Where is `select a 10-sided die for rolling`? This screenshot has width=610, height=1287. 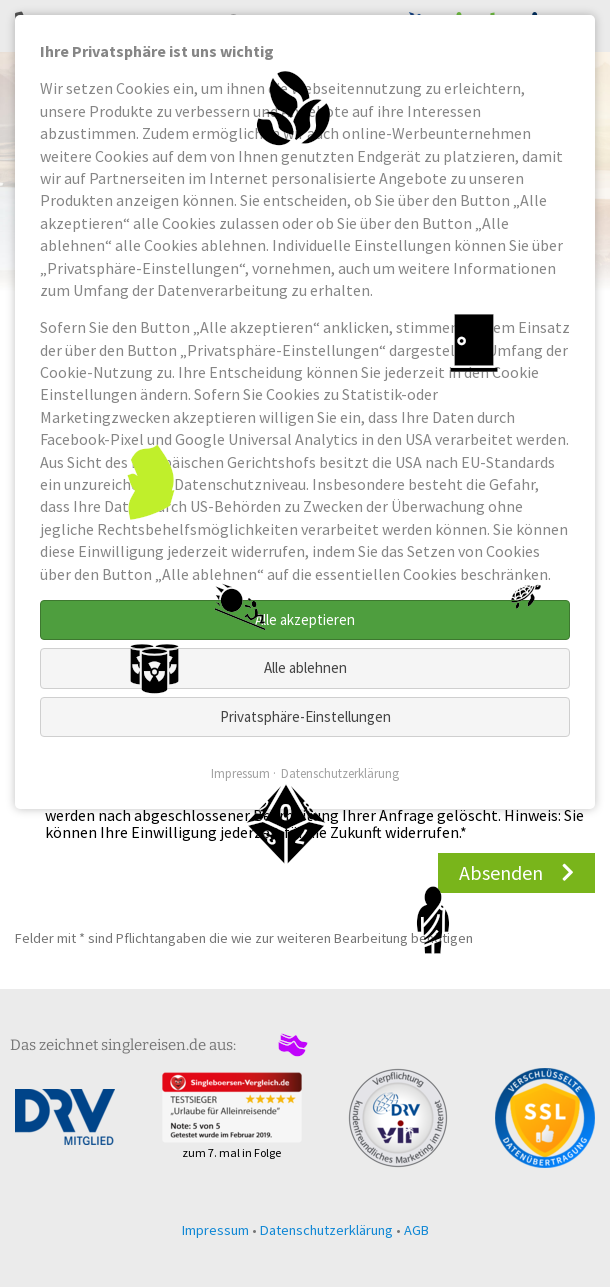 select a 10-sided die for rolling is located at coordinates (286, 824).